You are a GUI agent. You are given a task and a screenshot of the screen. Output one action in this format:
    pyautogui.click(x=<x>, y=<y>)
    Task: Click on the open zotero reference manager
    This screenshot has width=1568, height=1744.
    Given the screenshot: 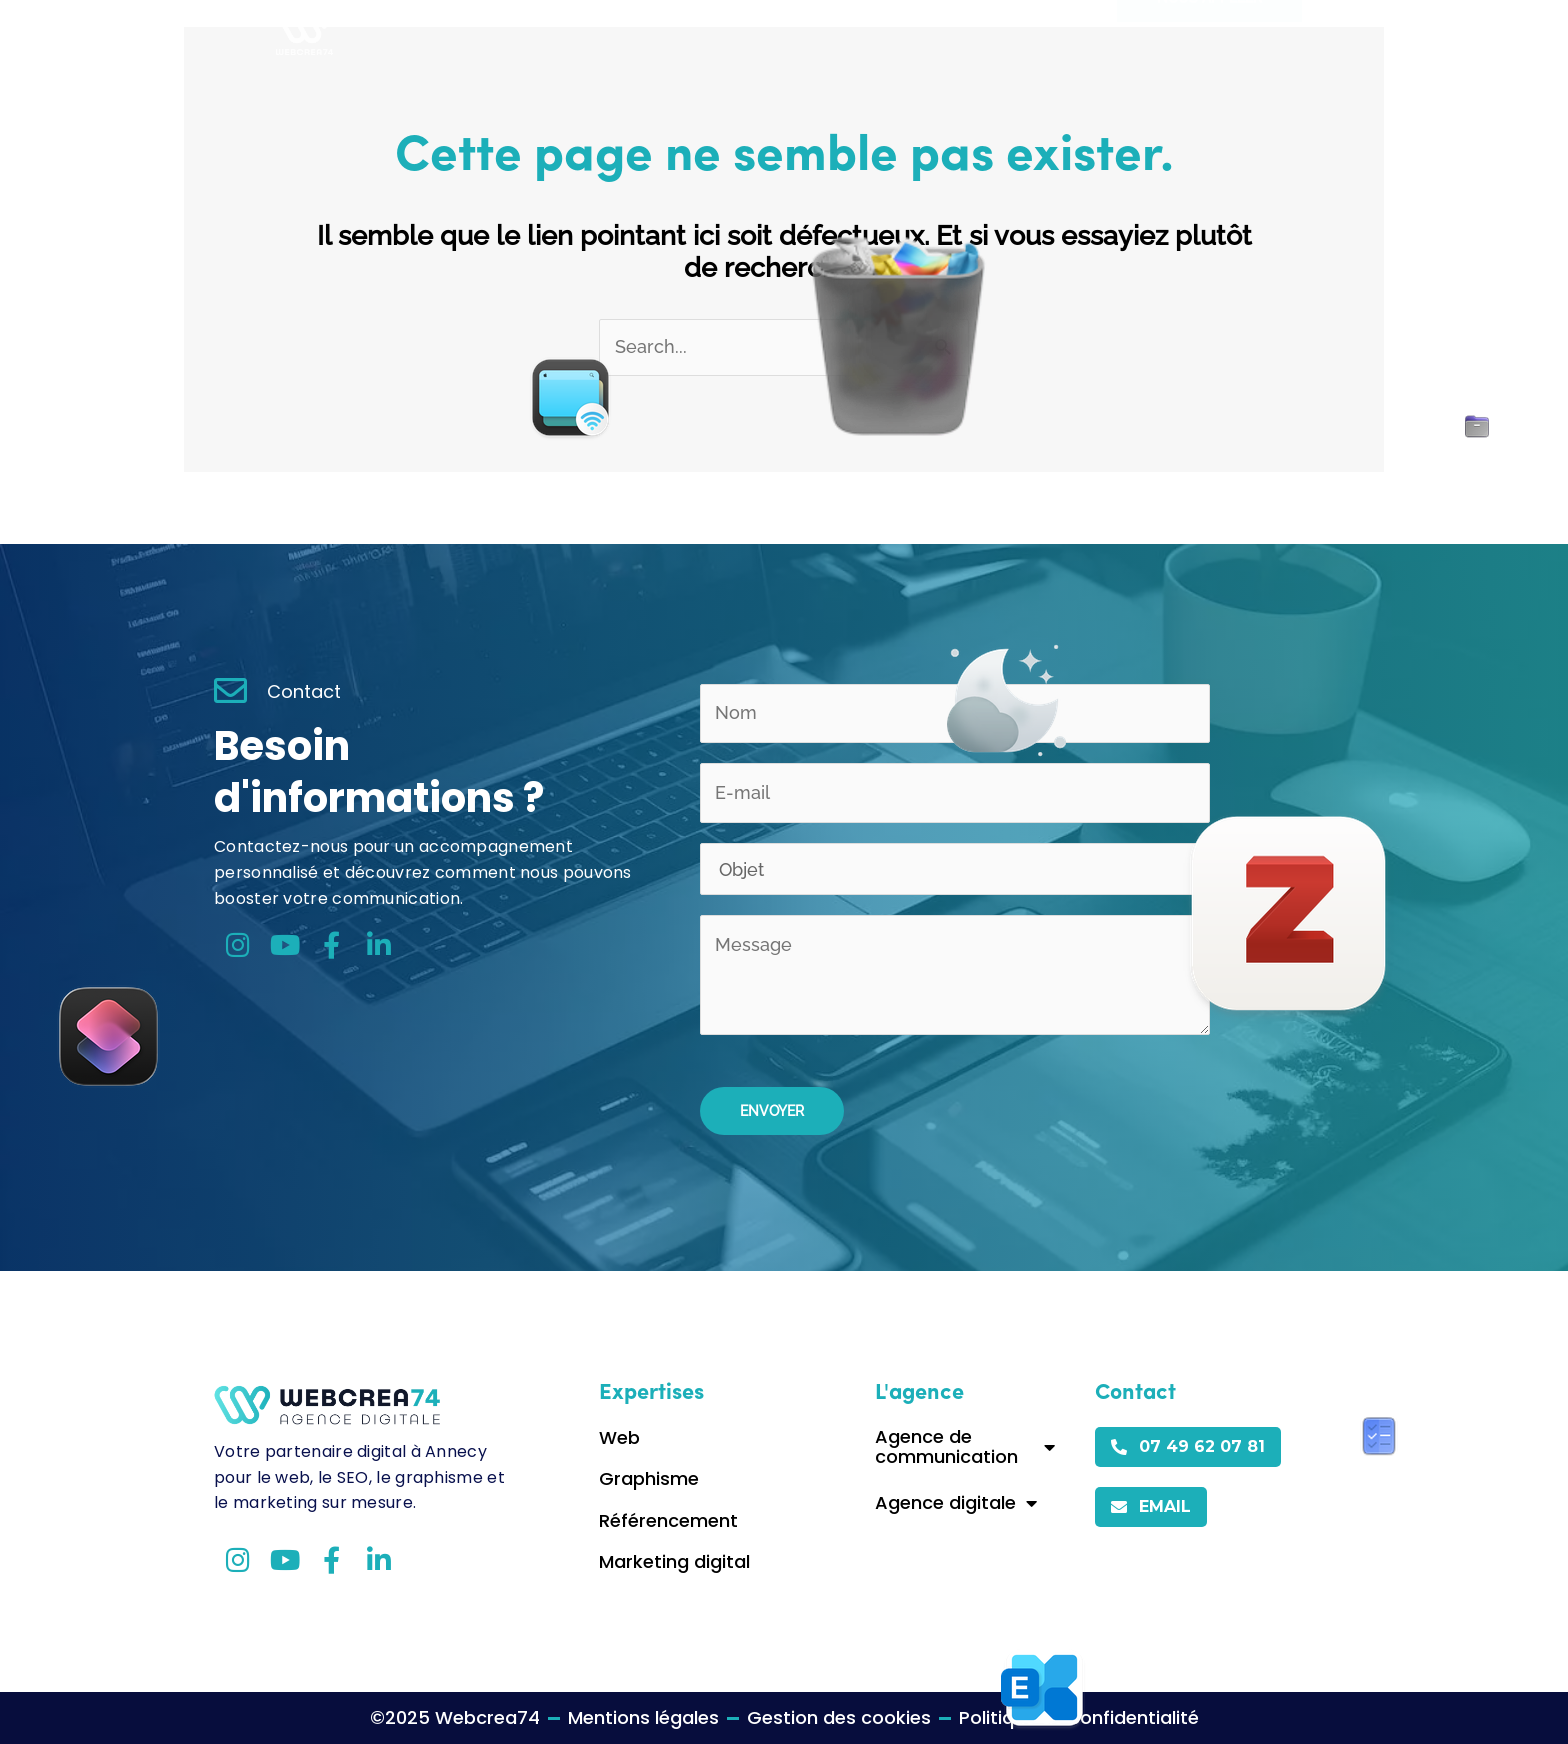 What is the action you would take?
    pyautogui.click(x=1288, y=913)
    